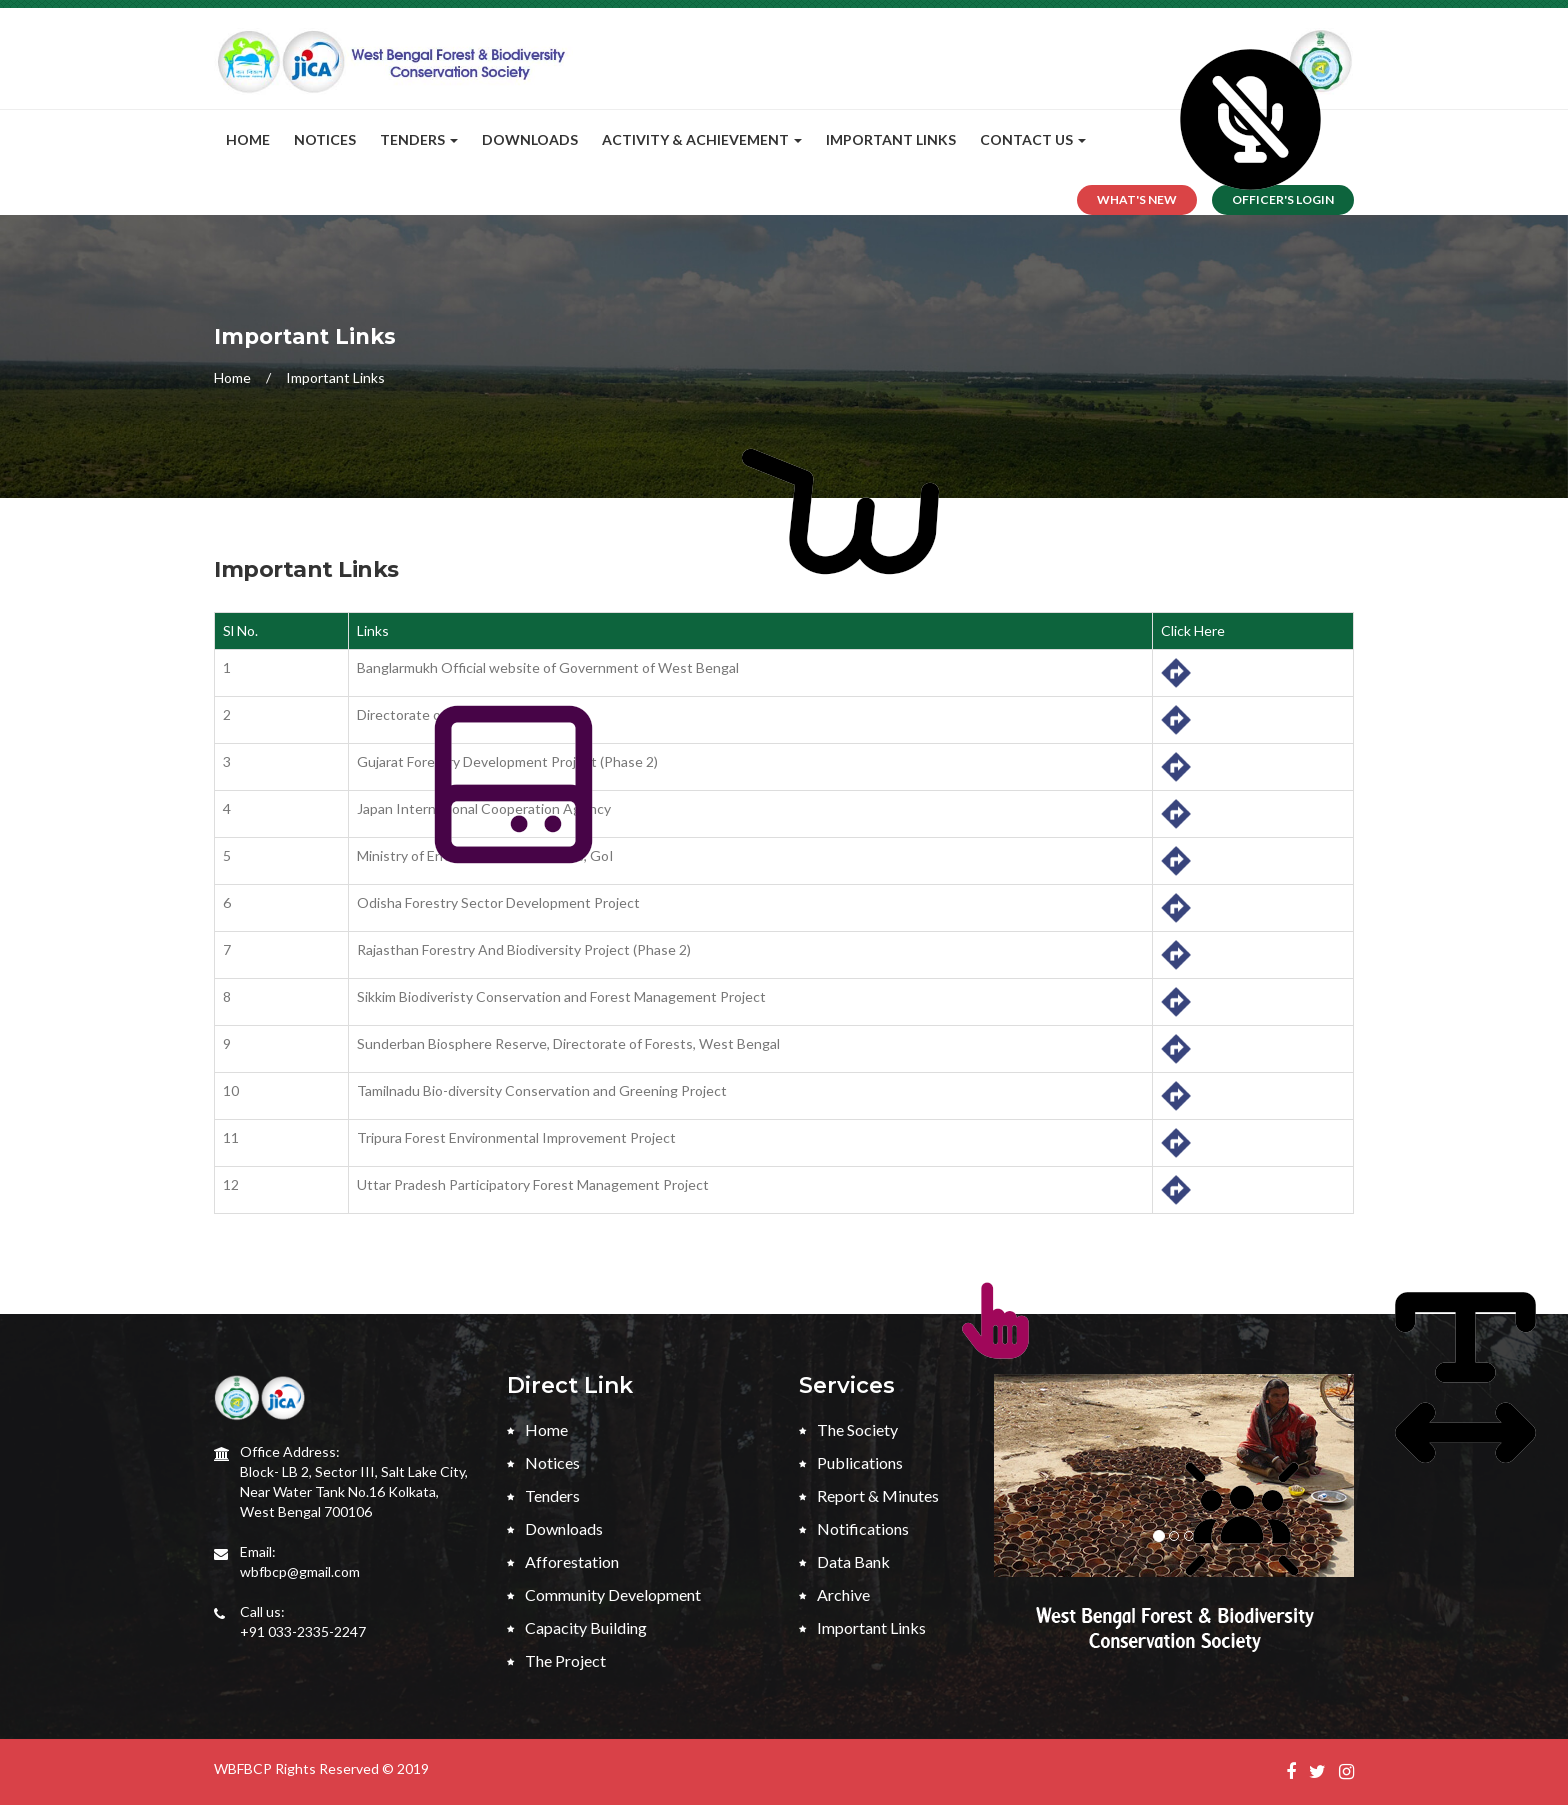 The width and height of the screenshot is (1568, 1805). What do you see at coordinates (995, 1320) in the screenshot?
I see `tap or click to select` at bounding box center [995, 1320].